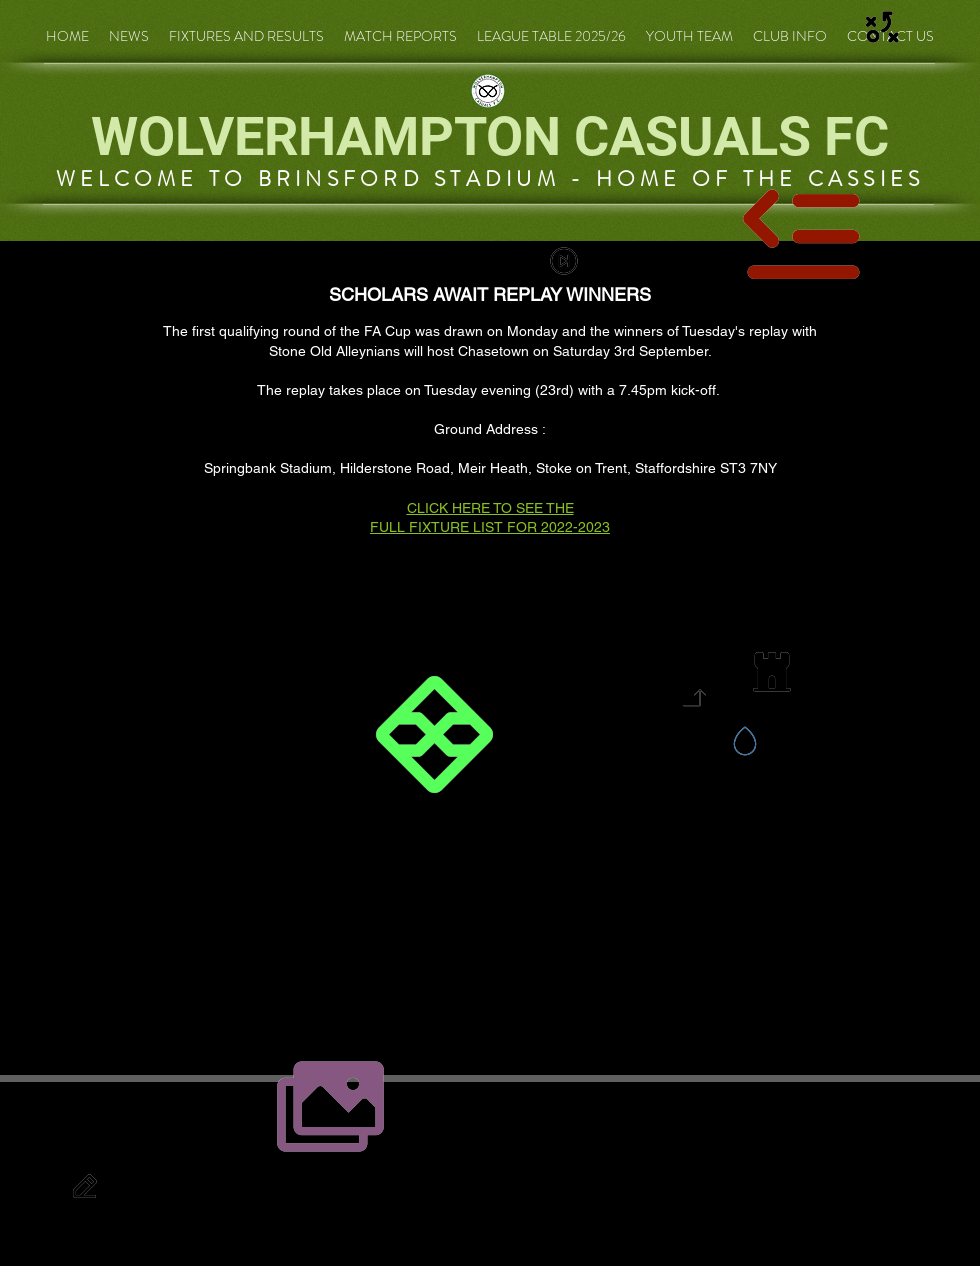 The width and height of the screenshot is (980, 1266). What do you see at coordinates (84, 1186) in the screenshot?
I see `edit text or content` at bounding box center [84, 1186].